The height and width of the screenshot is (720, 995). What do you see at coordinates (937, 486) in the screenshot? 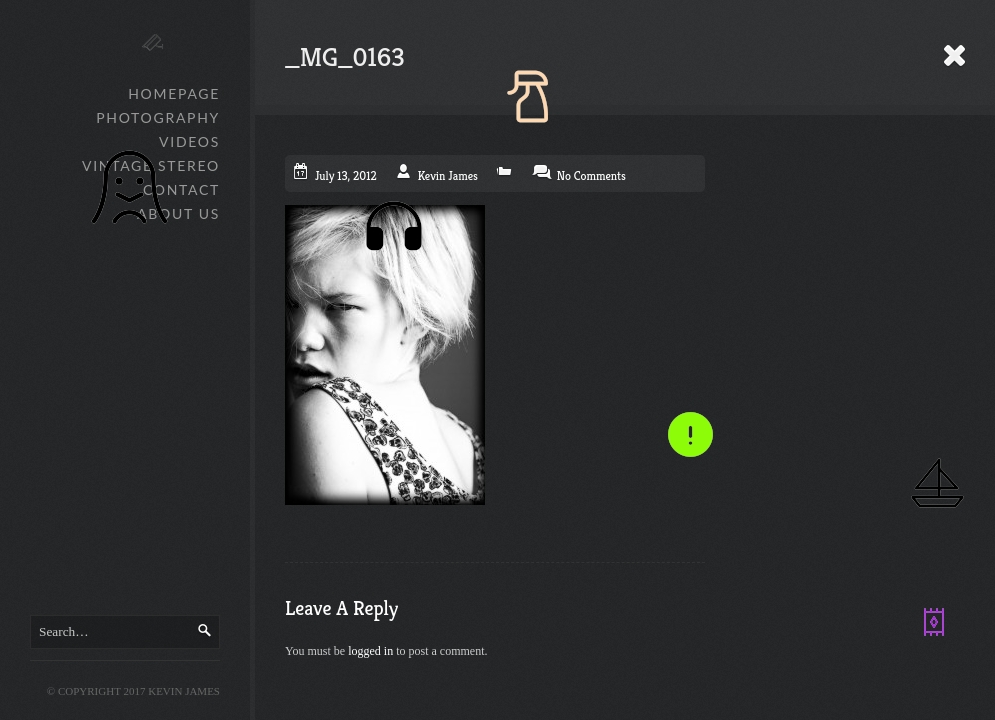
I see `access sailing or boating features` at bounding box center [937, 486].